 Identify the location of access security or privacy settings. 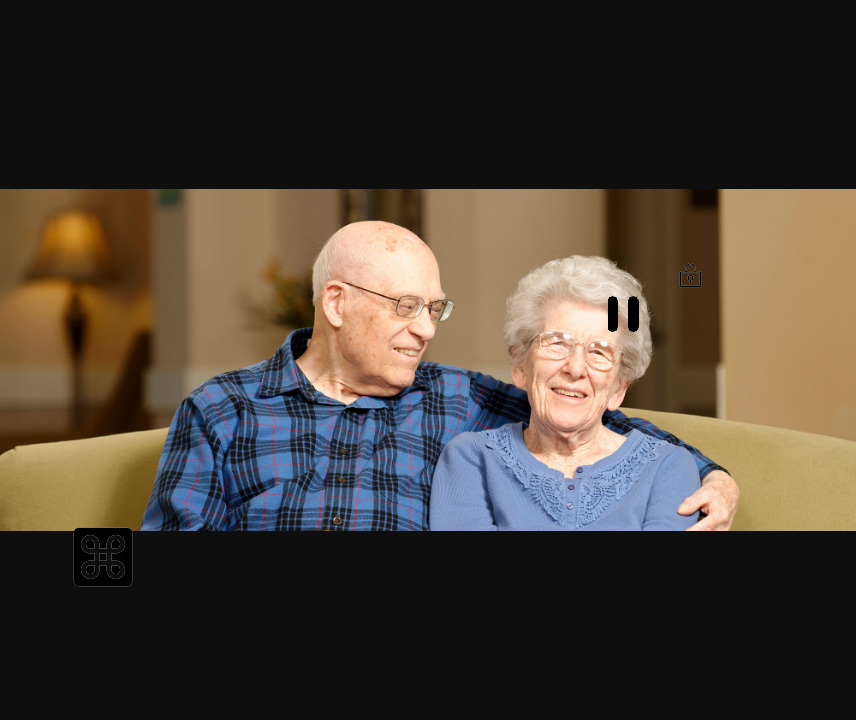
(690, 276).